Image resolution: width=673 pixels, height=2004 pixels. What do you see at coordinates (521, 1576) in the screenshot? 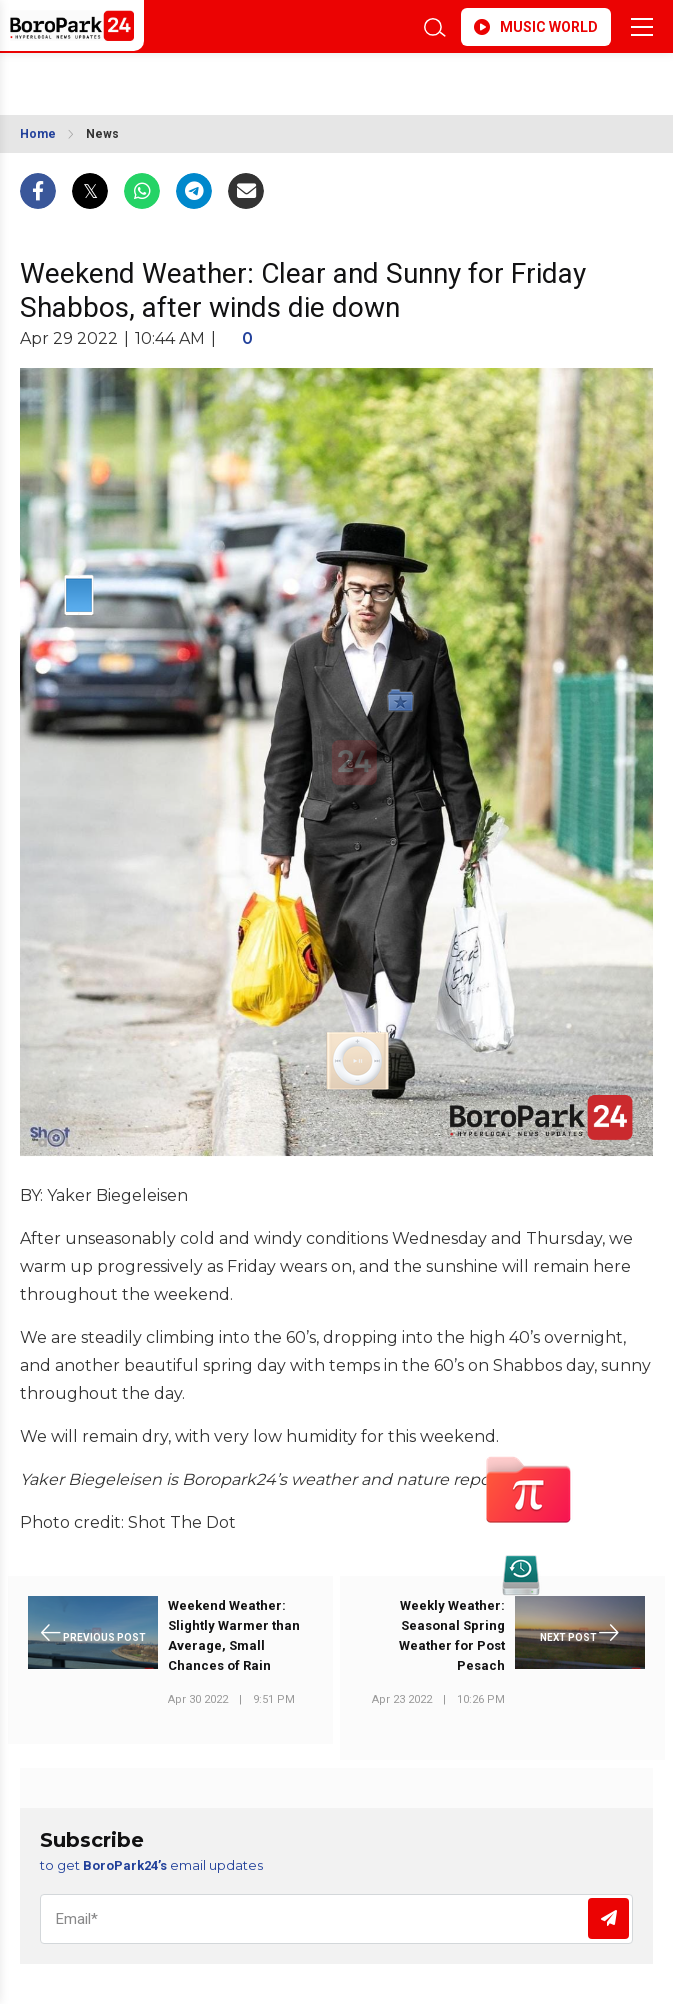
I see `access time machine backup disk` at bounding box center [521, 1576].